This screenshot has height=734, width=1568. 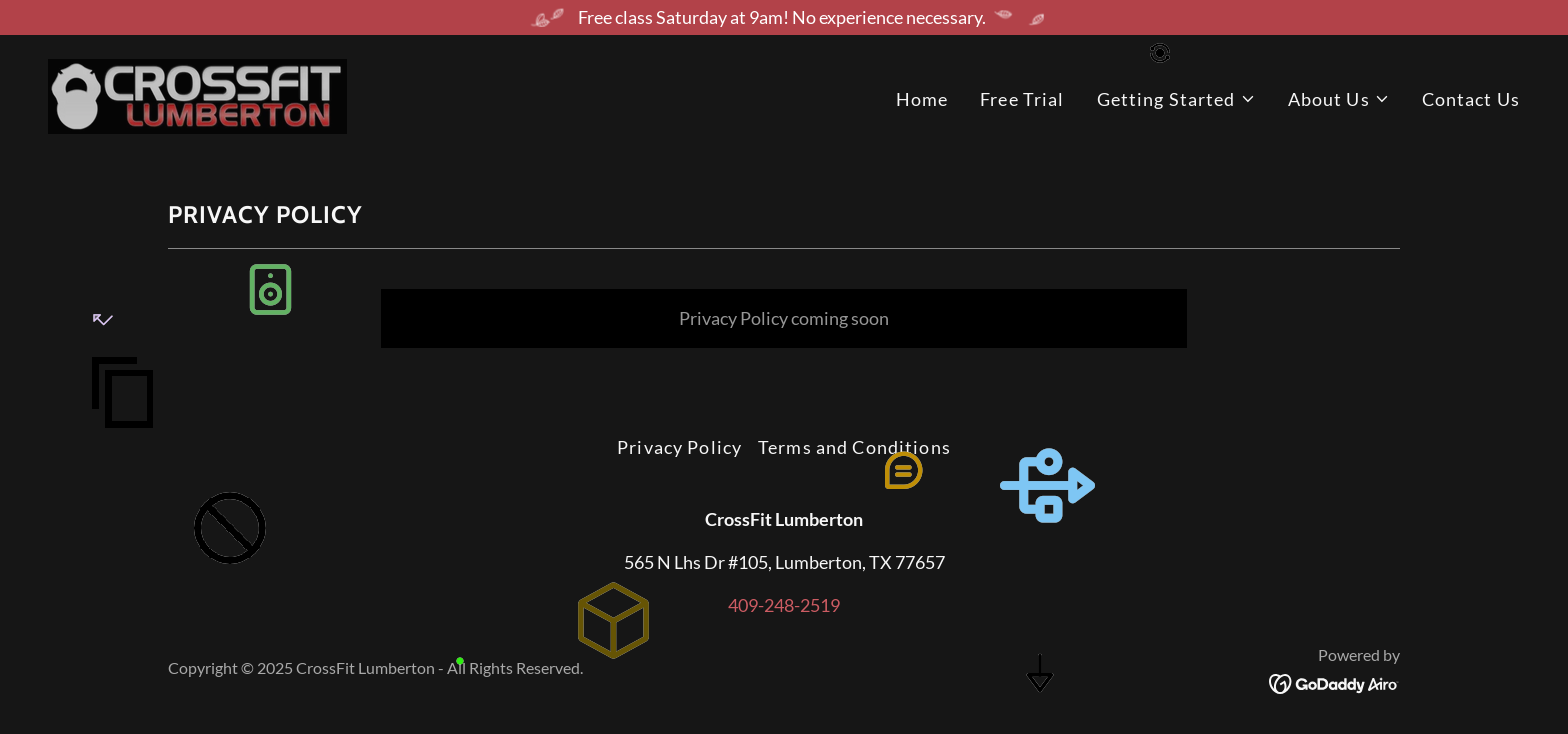 I want to click on connect a usb device, so click(x=1047, y=485).